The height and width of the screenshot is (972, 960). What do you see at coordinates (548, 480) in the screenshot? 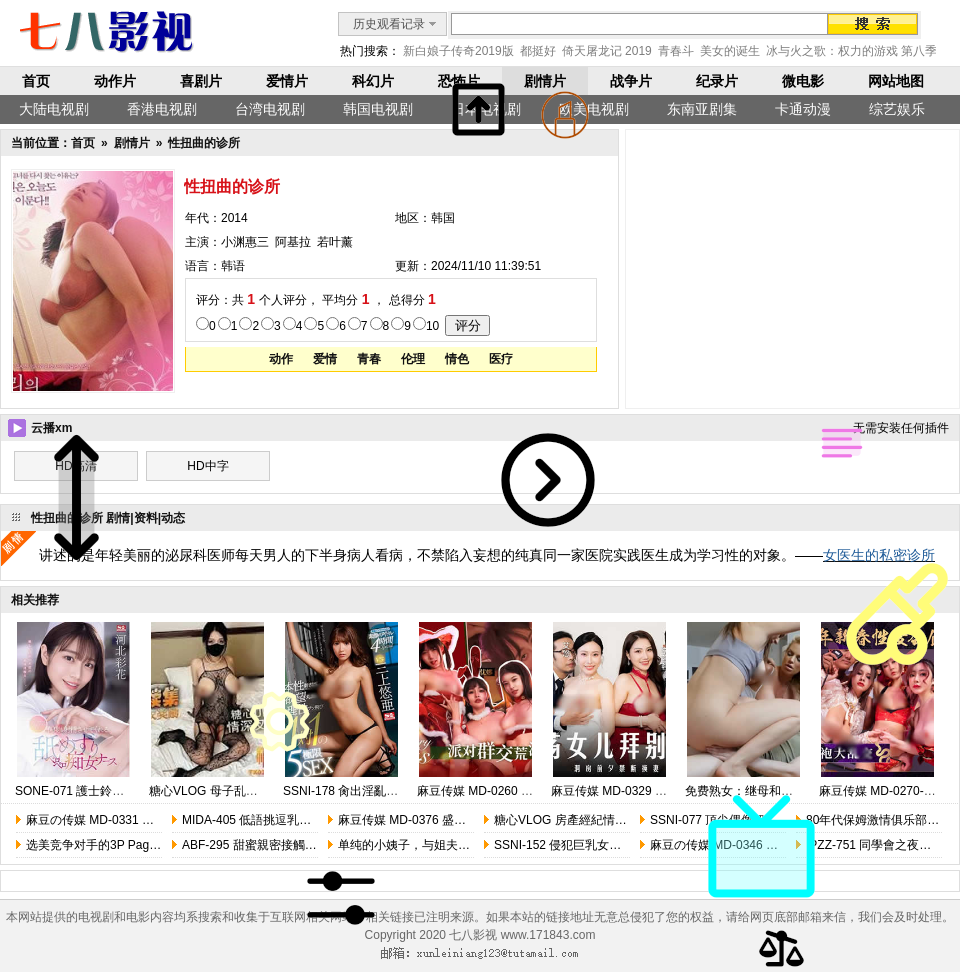
I see `go to next item or page` at bounding box center [548, 480].